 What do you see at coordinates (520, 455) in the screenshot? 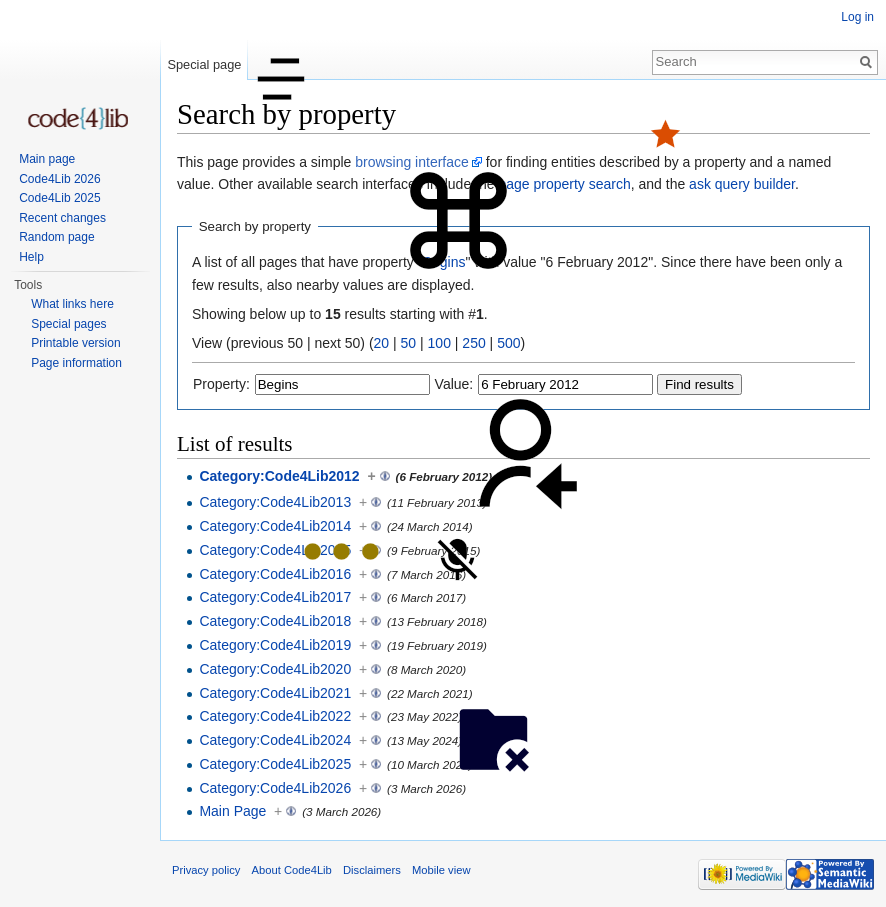
I see `incoming user request or friend invitation` at bounding box center [520, 455].